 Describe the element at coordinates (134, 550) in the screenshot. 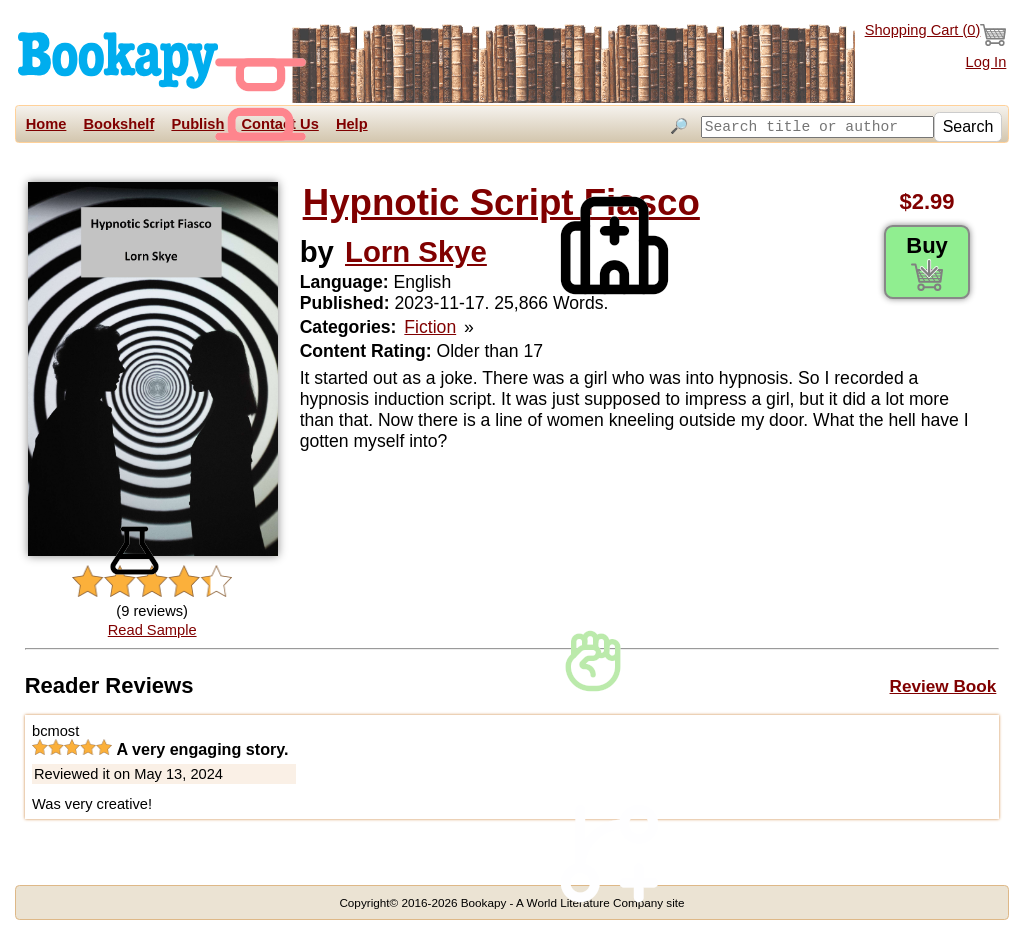

I see `access experimental or beta features` at that location.